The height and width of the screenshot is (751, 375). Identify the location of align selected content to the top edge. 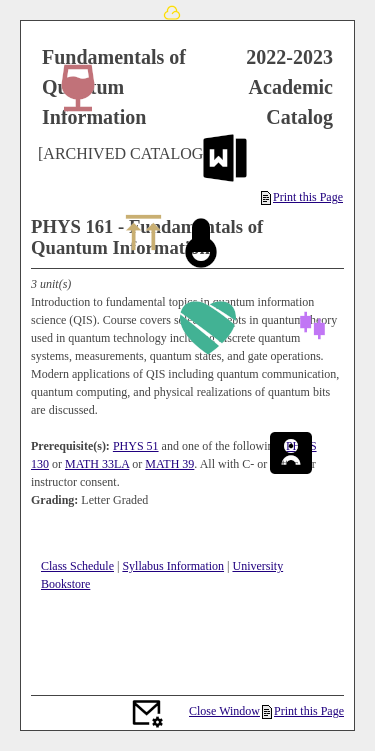
(143, 232).